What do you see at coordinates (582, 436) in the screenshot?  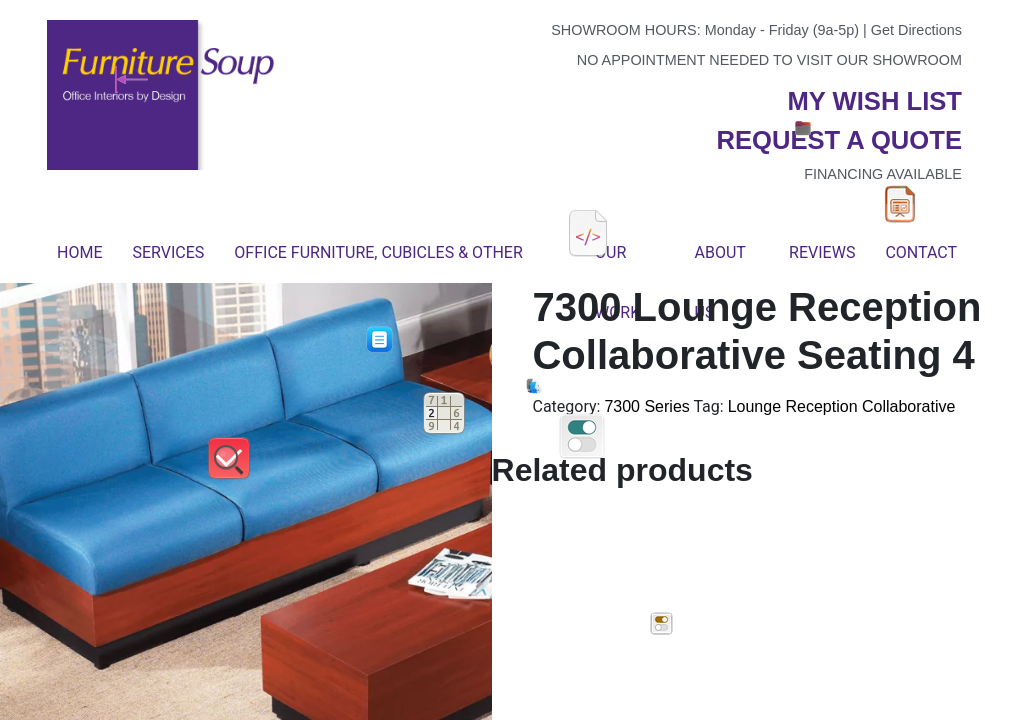 I see `open desktop preferences or system settings` at bounding box center [582, 436].